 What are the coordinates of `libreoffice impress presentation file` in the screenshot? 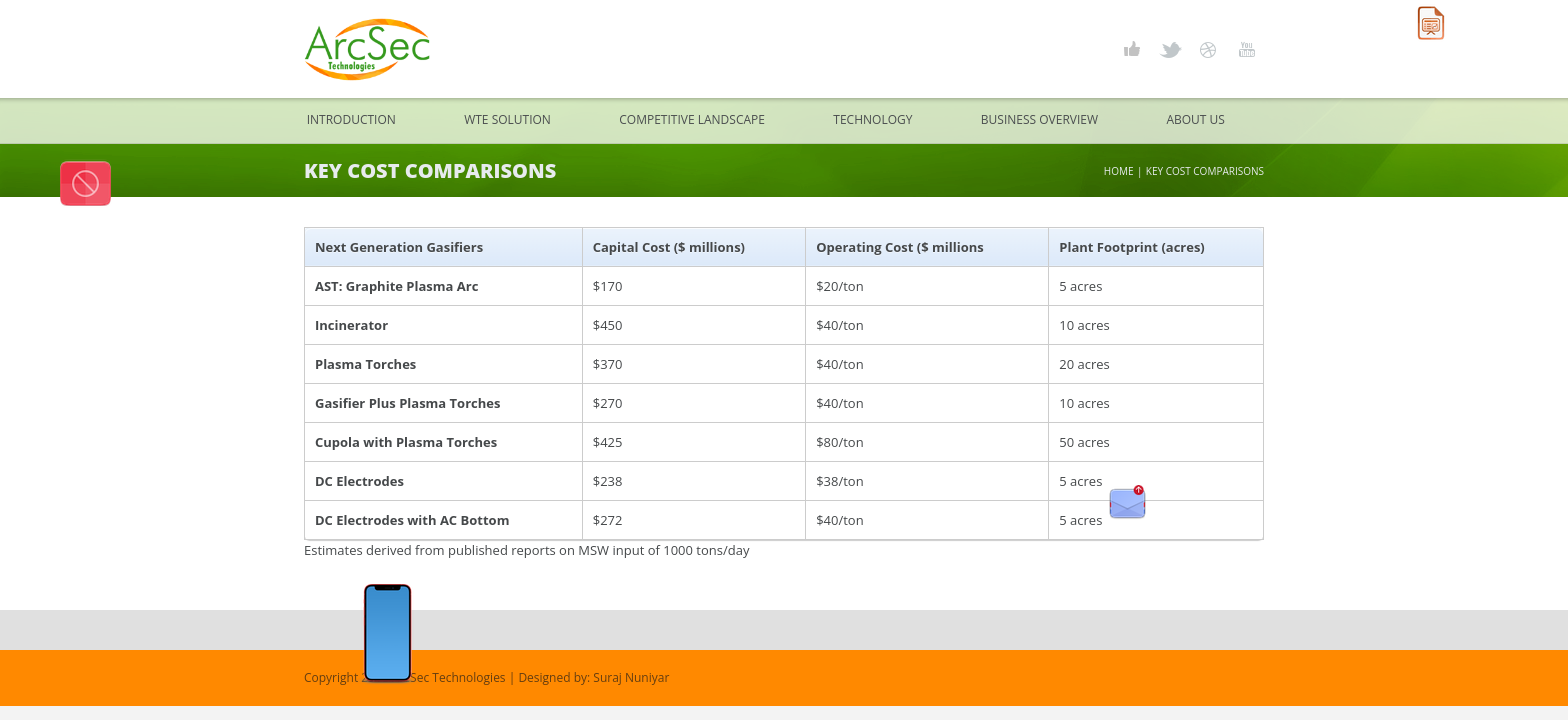 It's located at (1431, 23).